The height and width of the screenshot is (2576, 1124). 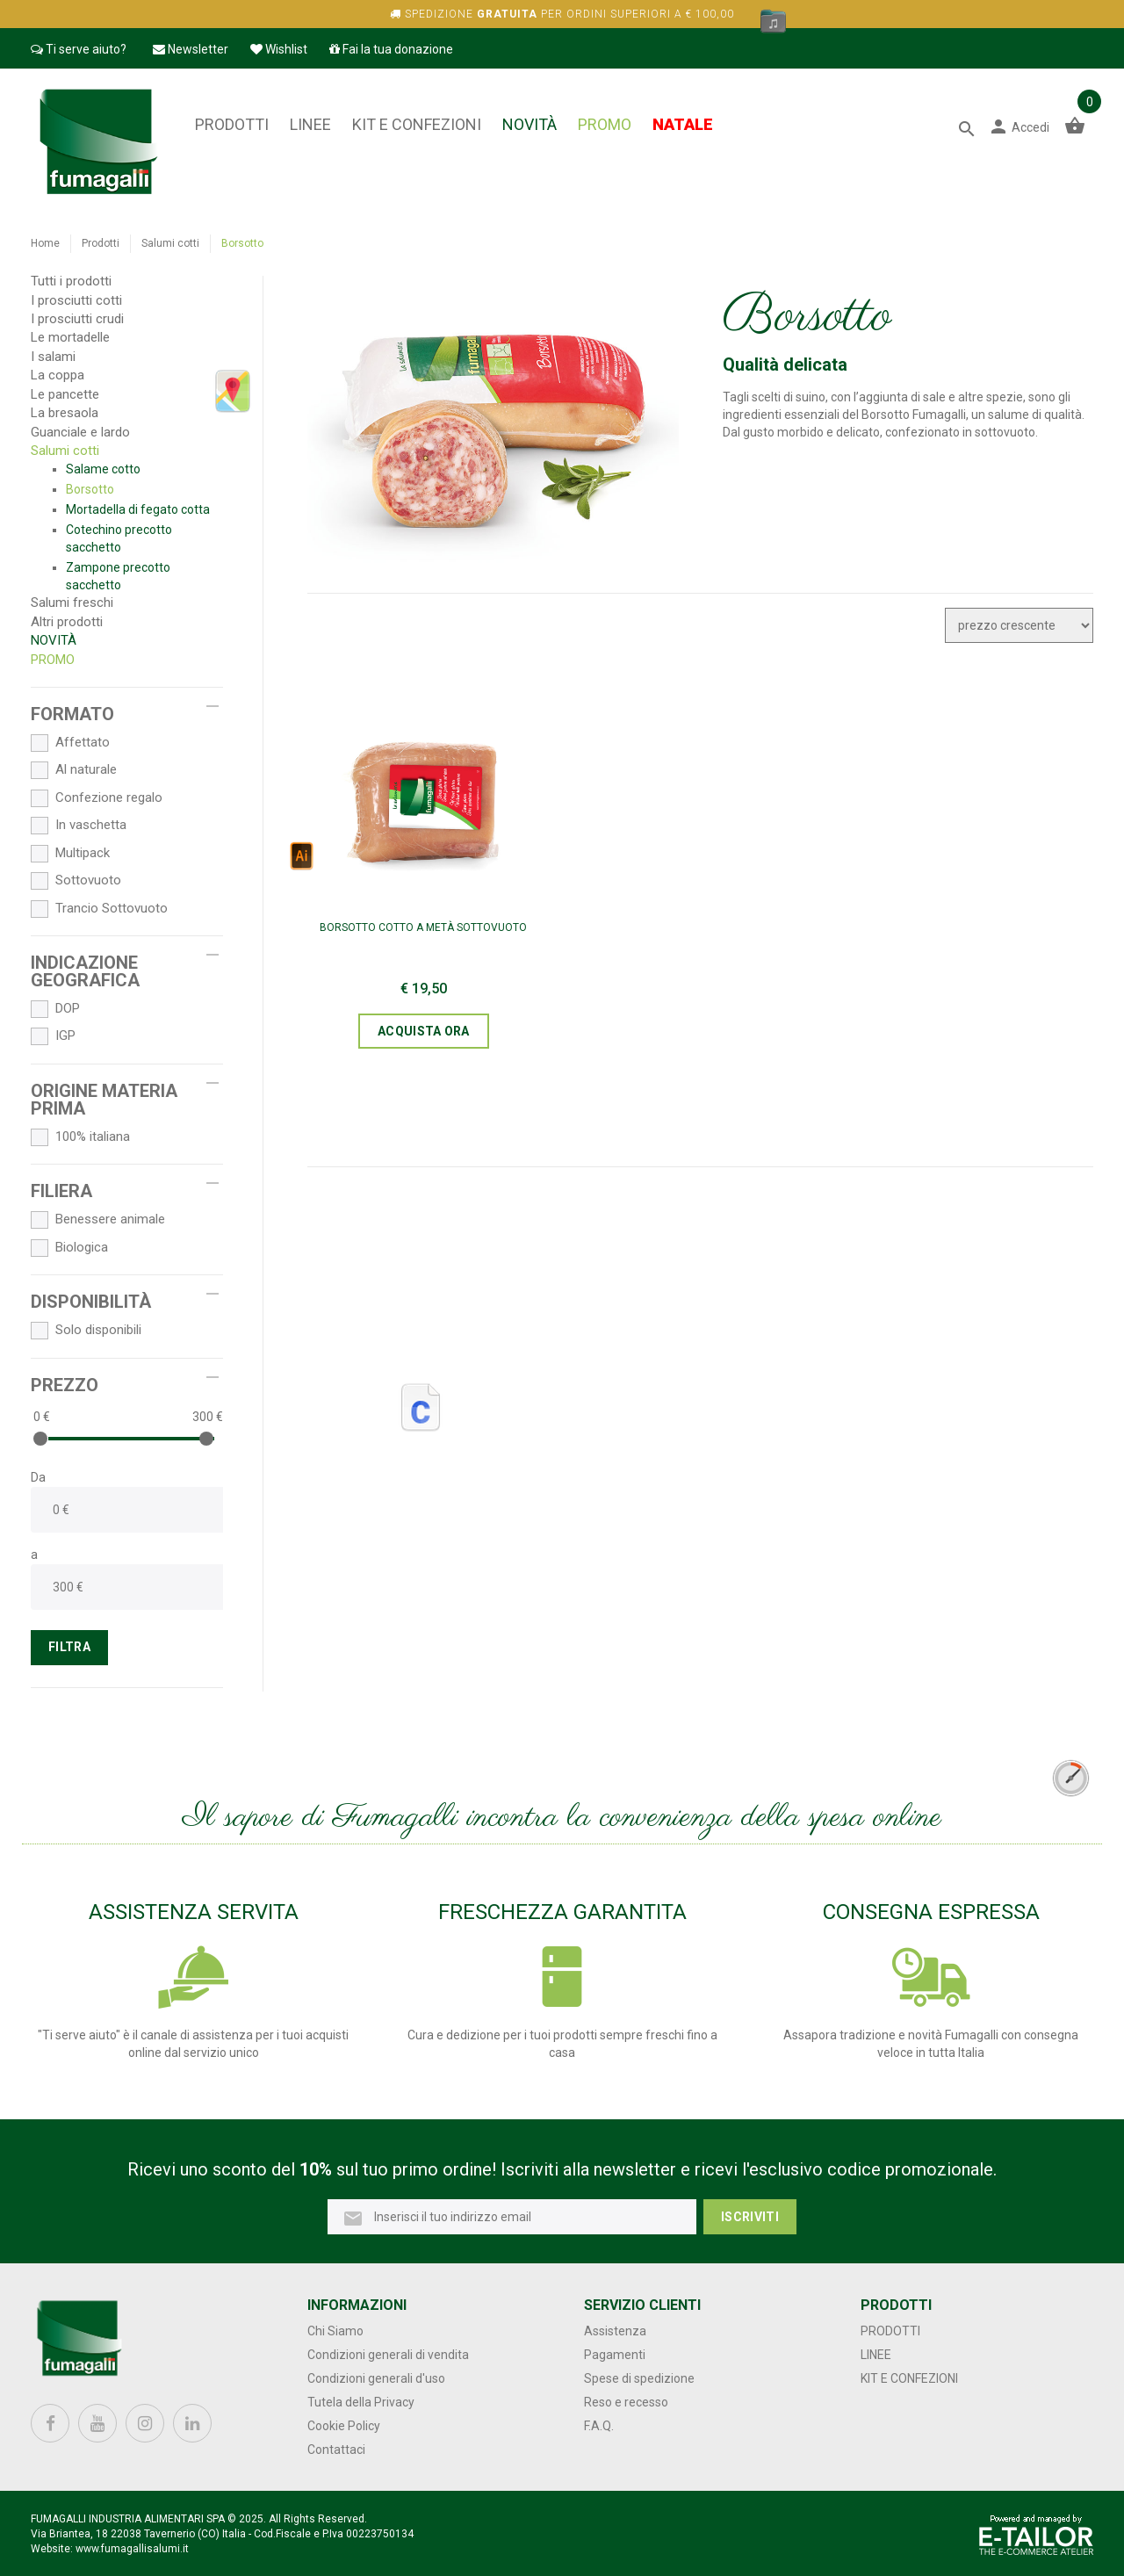 I want to click on open sysprof system profiler application, so click(x=1070, y=1778).